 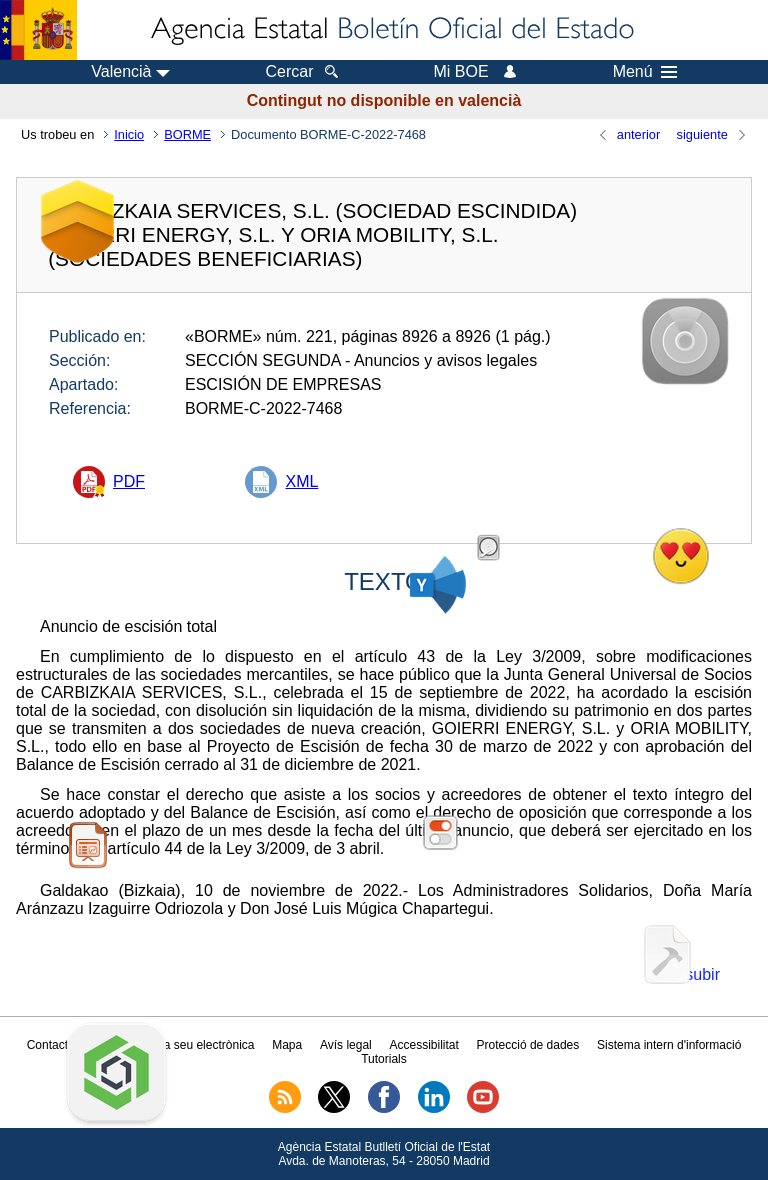 I want to click on open the Socialize app, so click(x=681, y=556).